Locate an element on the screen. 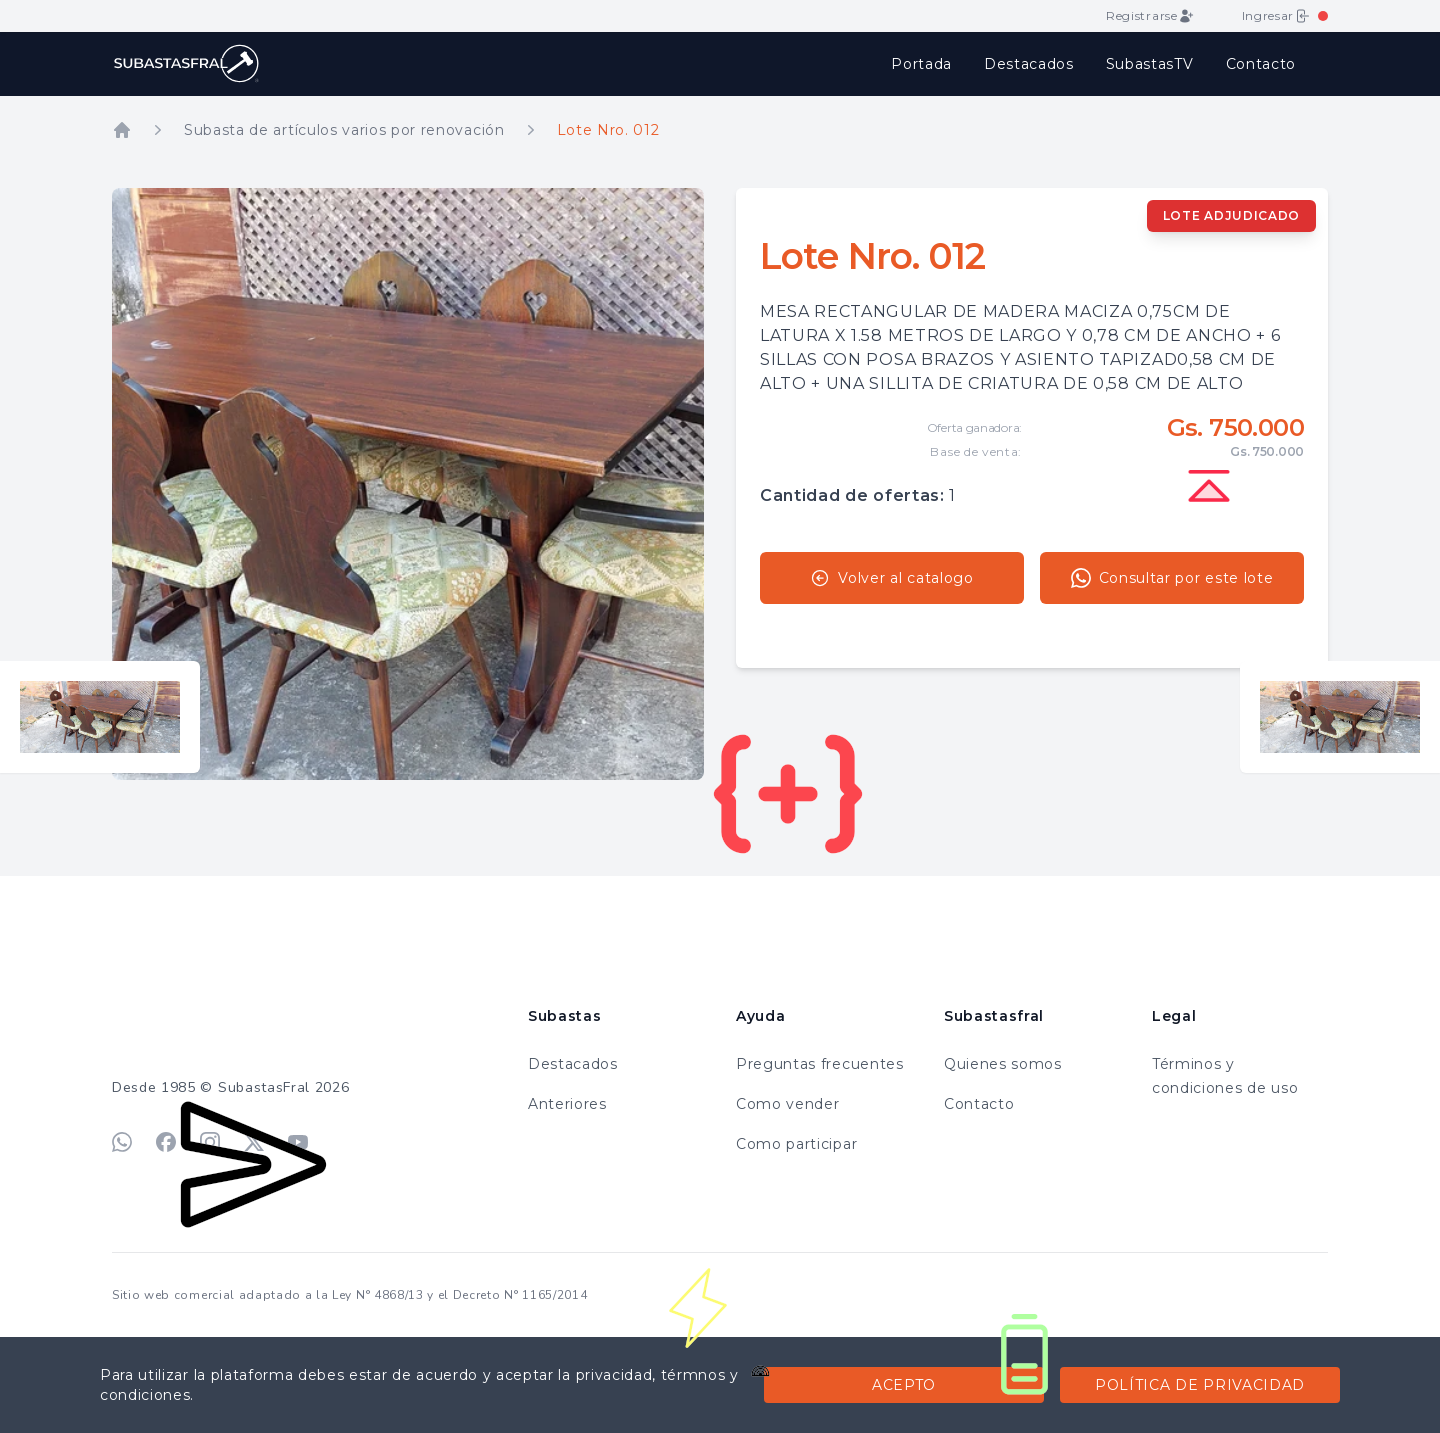 This screenshot has height=1433, width=1440. collapse content or panel upward is located at coordinates (1209, 485).